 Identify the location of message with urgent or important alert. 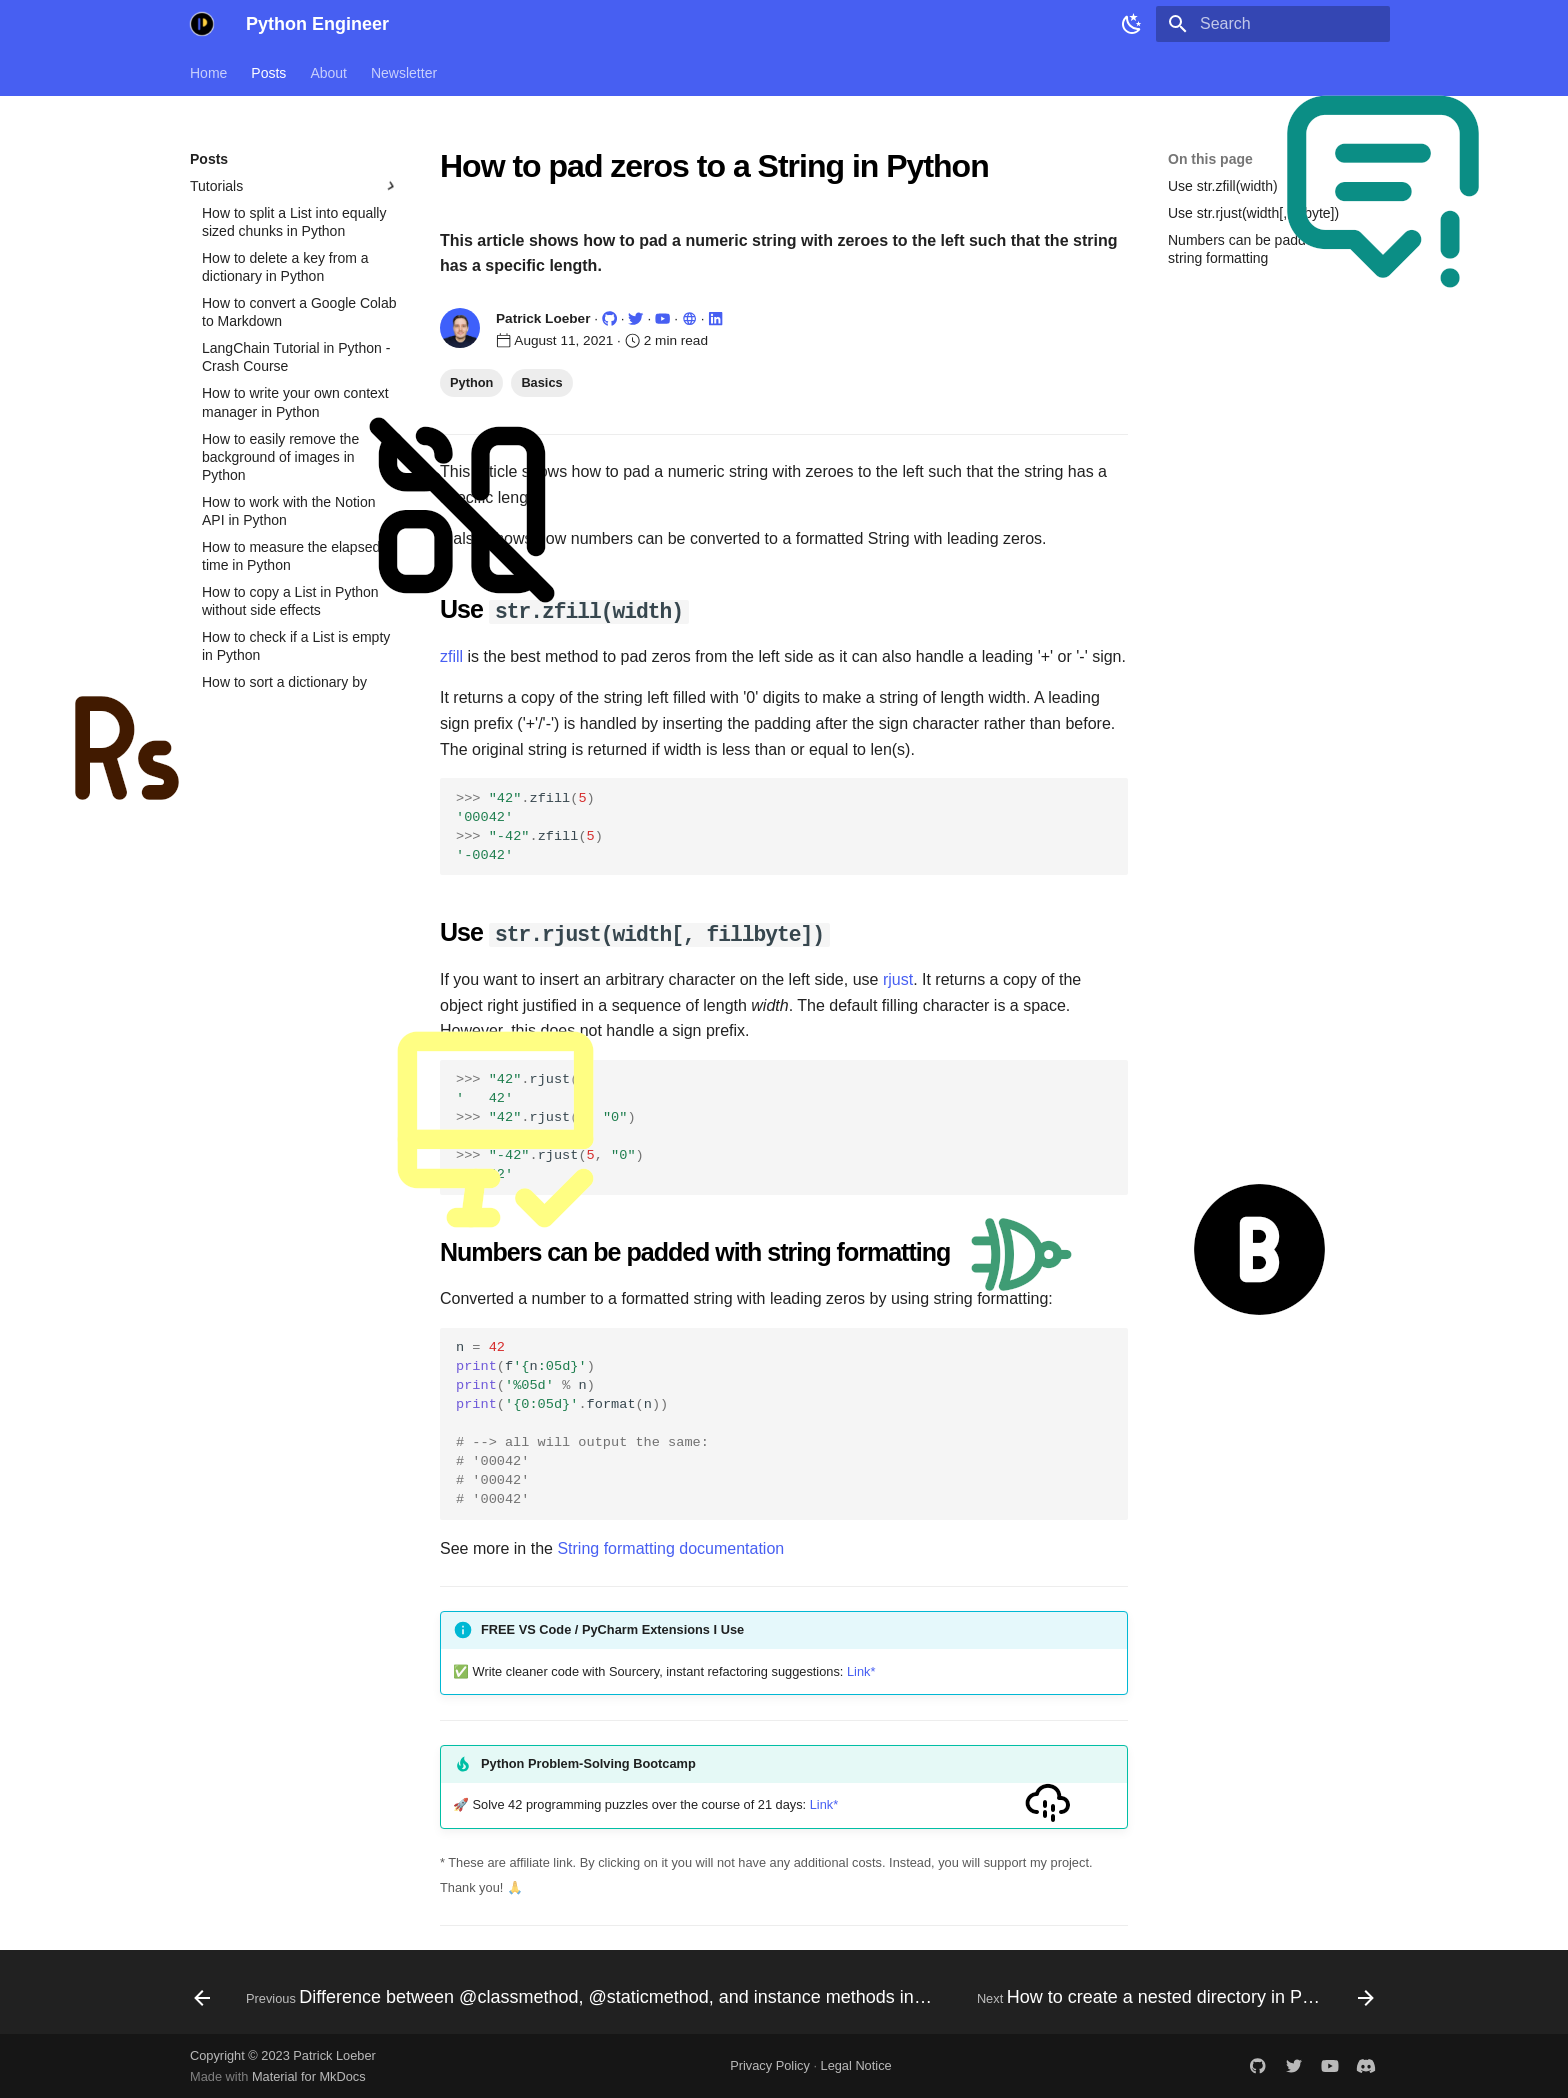
(1383, 182).